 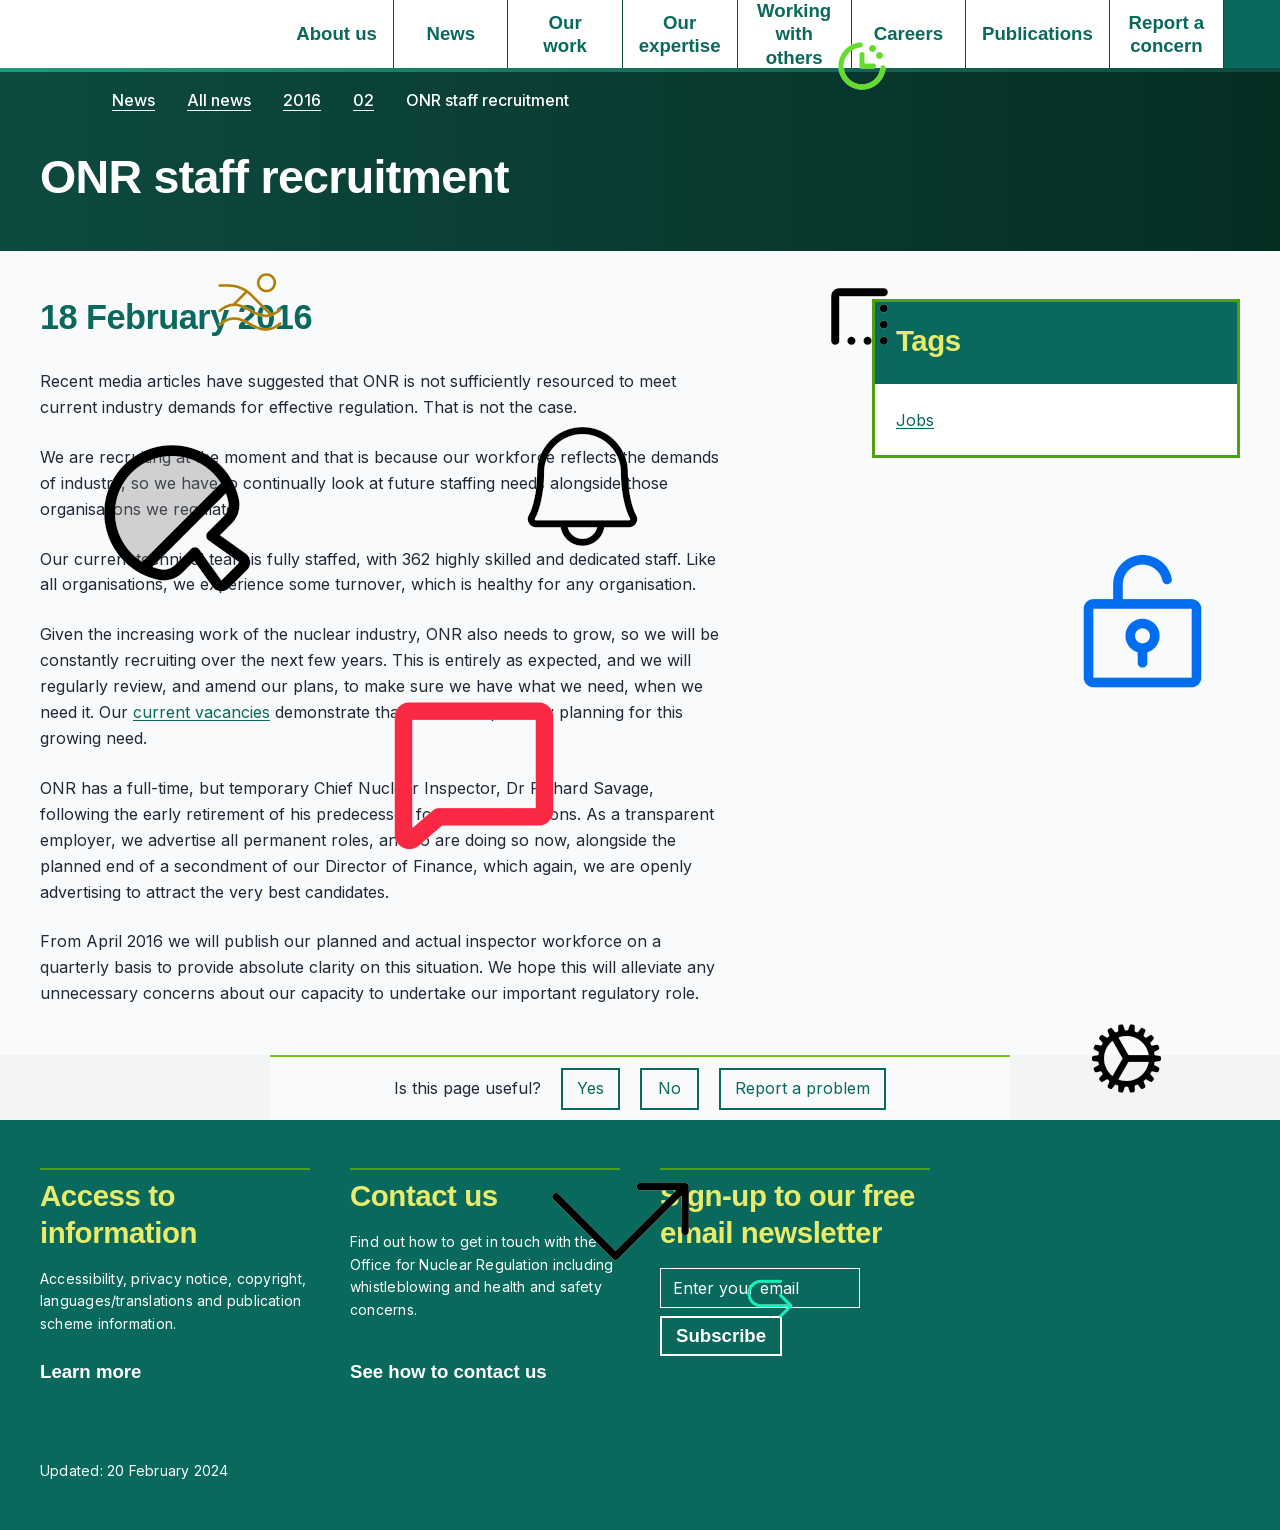 I want to click on open chat or messaging, so click(x=474, y=764).